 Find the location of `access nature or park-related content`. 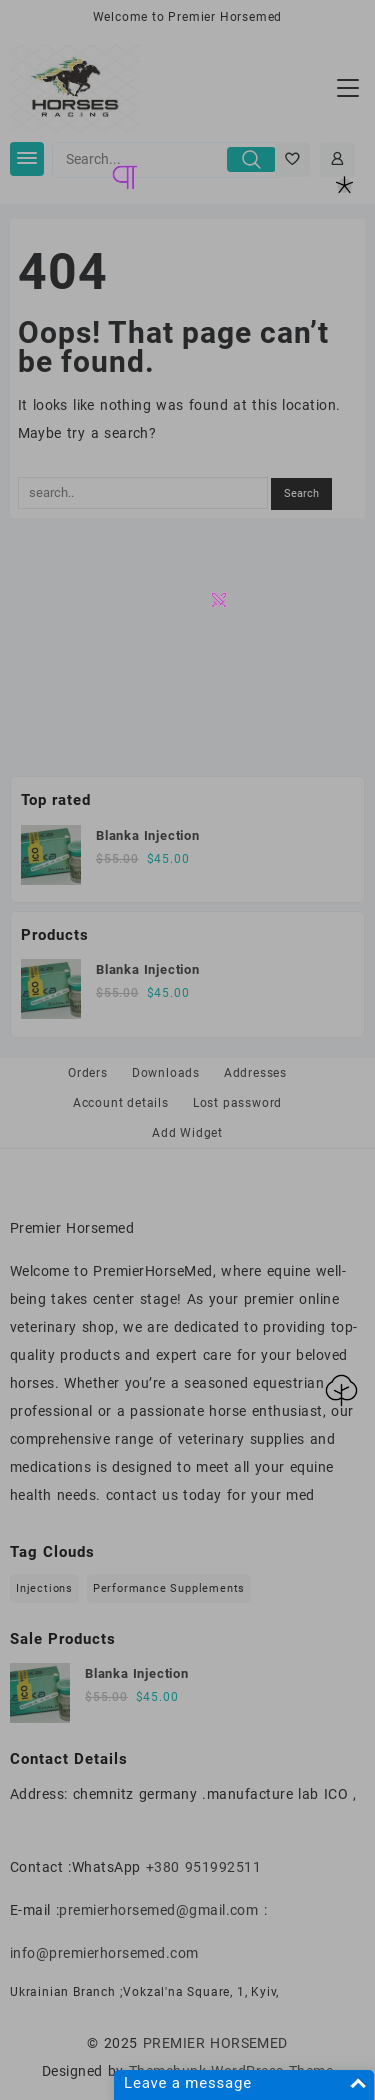

access nature or park-related content is located at coordinates (341, 1390).